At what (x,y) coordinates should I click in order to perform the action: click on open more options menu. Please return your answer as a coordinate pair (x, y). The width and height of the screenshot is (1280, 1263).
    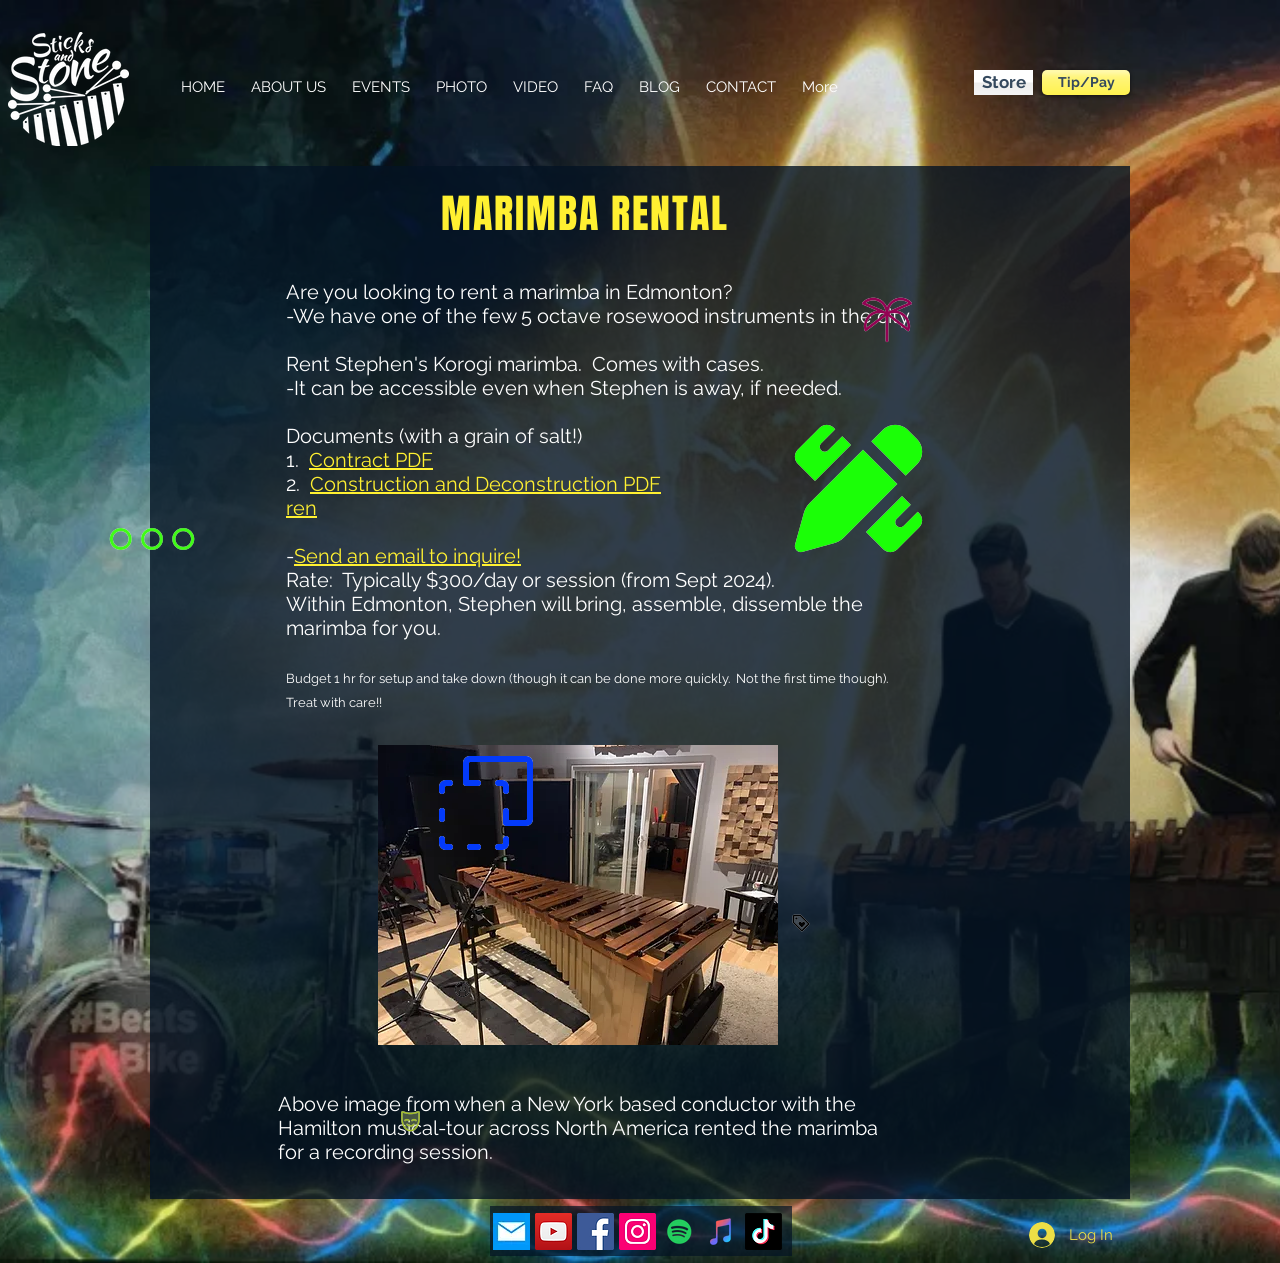
    Looking at the image, I should click on (152, 539).